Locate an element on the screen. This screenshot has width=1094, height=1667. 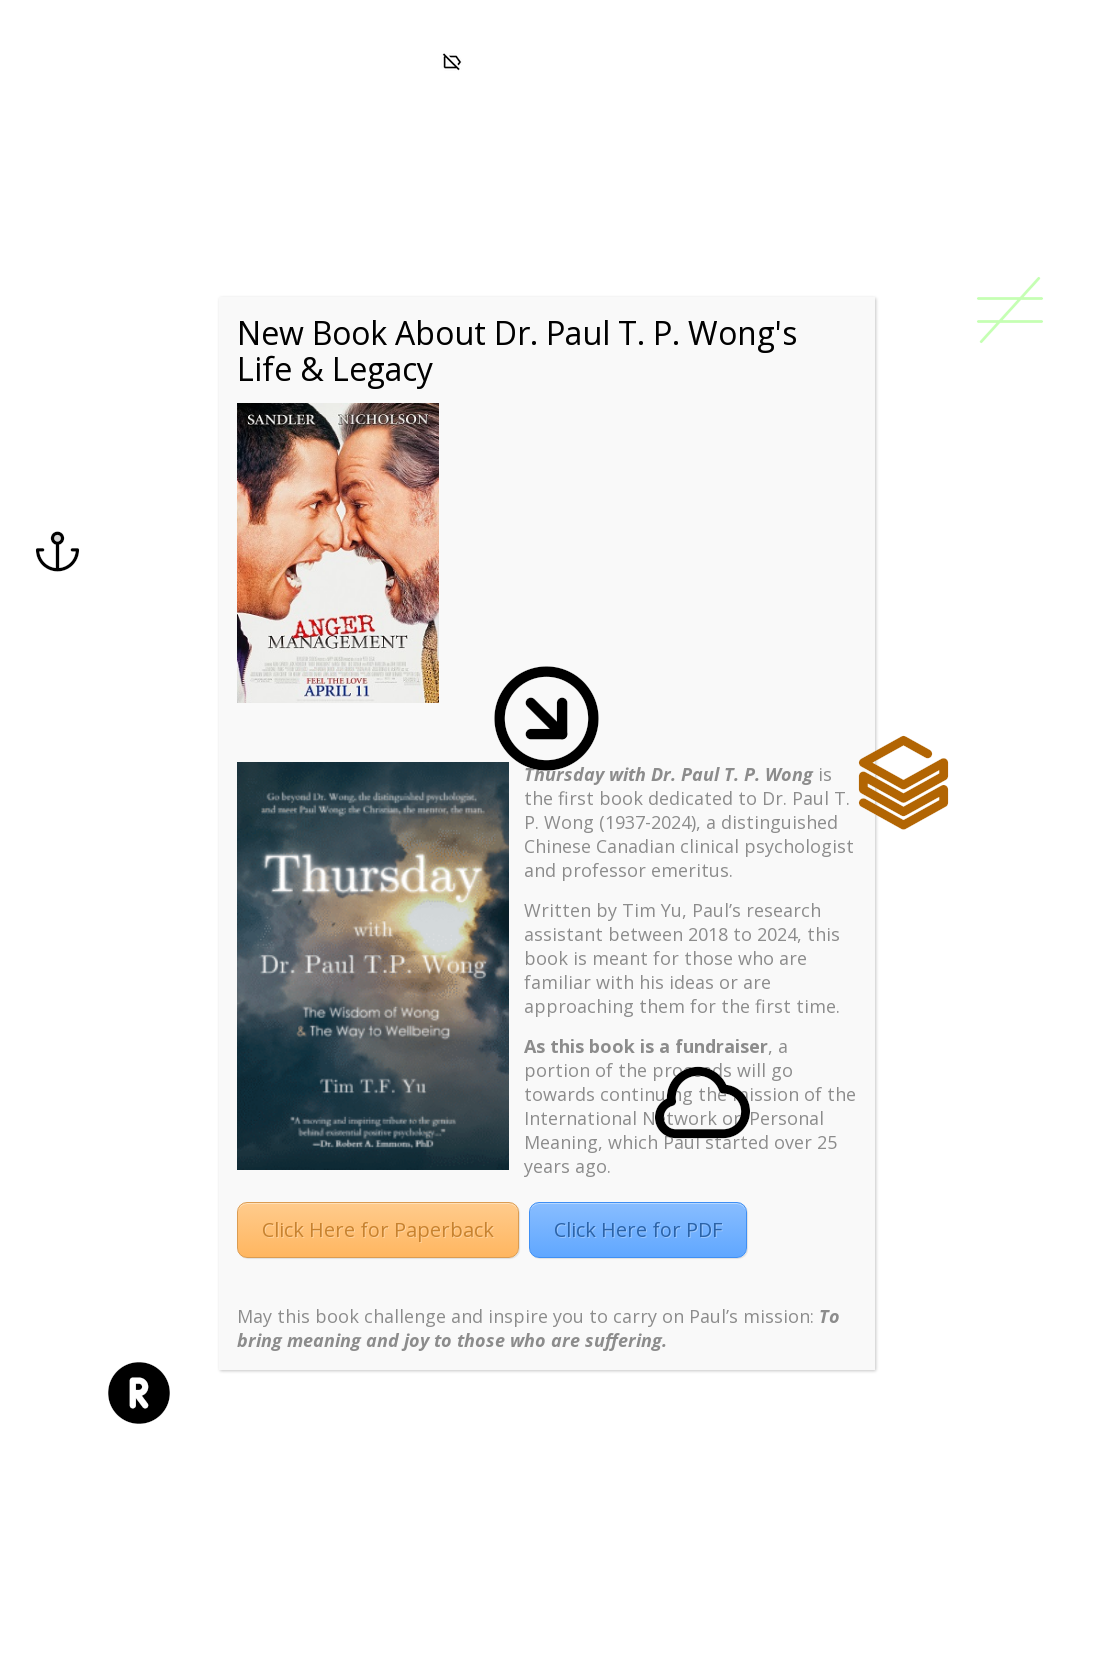
anchor point or link to a fixed position is located at coordinates (57, 551).